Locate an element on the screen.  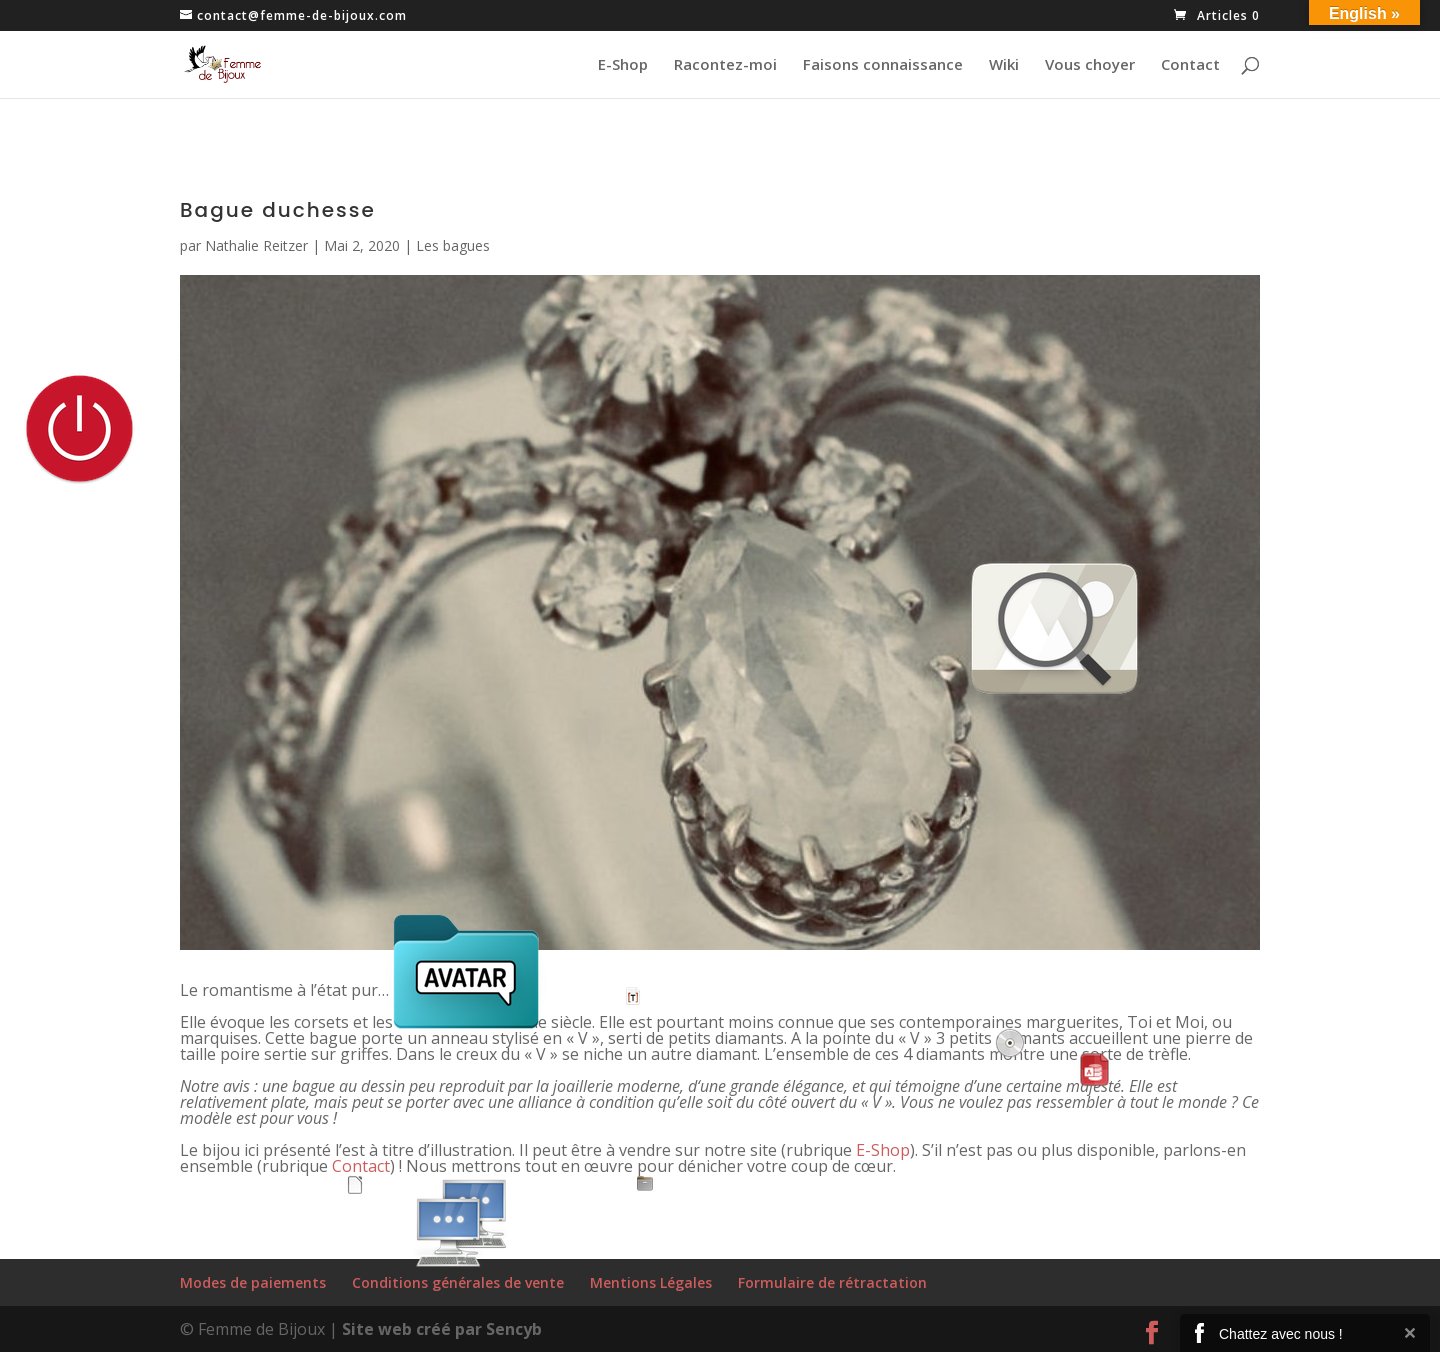
open vrchat avatar files folder is located at coordinates (465, 975).